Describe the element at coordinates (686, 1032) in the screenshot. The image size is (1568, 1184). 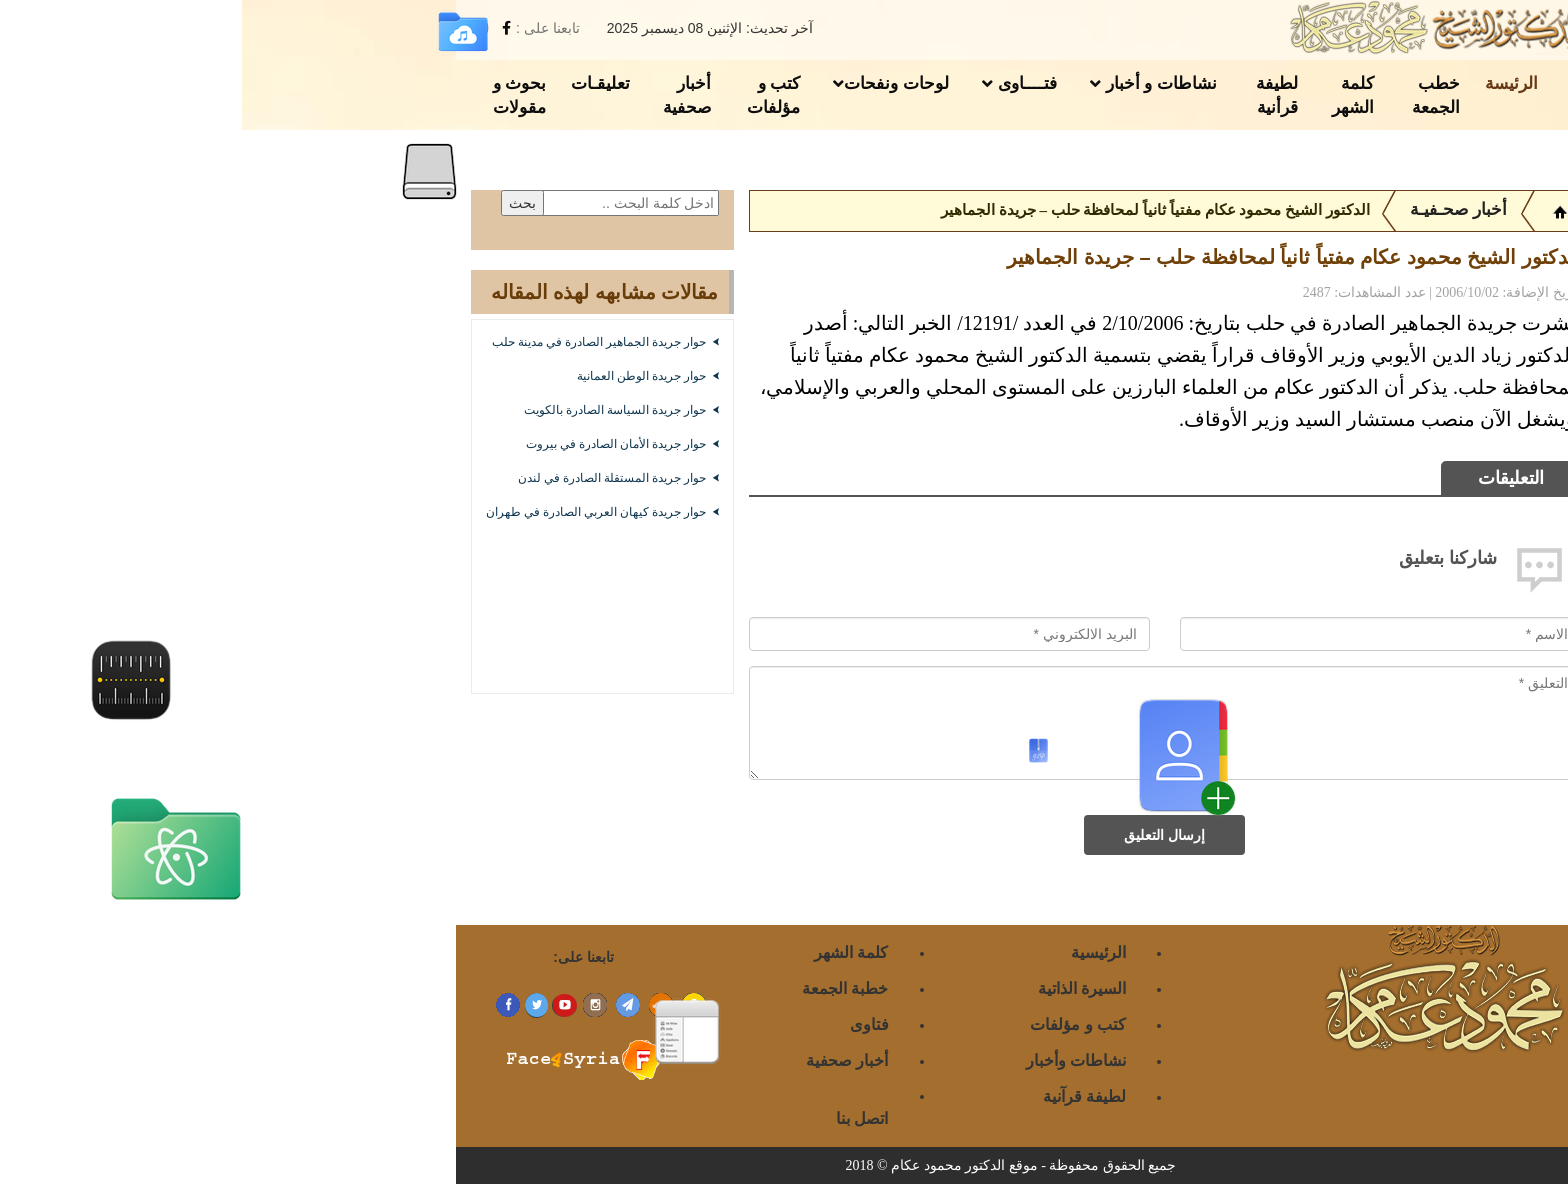
I see `access system preferences from the sidebar` at that location.